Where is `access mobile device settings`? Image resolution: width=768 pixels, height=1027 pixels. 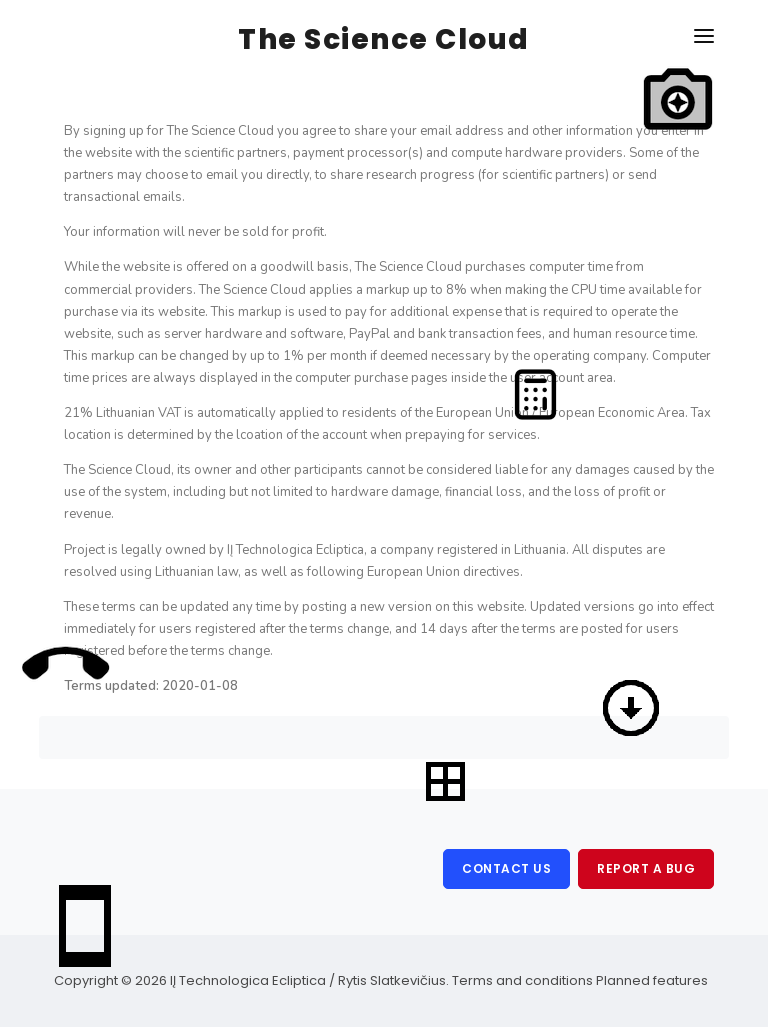 access mobile device settings is located at coordinates (85, 926).